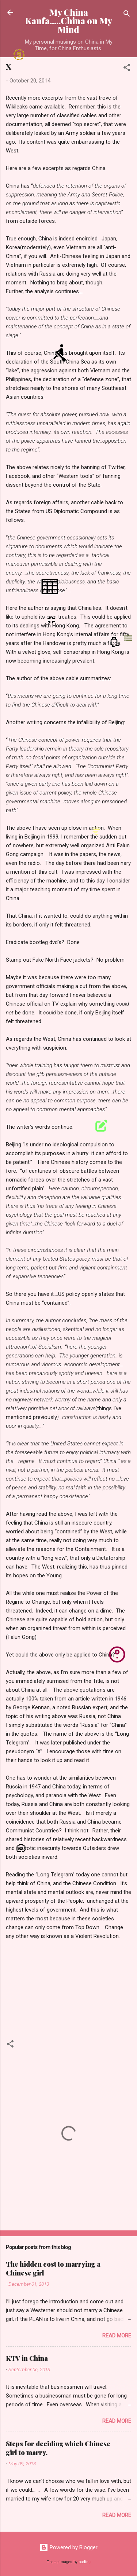 This screenshot has width=137, height=2576. I want to click on edit or modify content, so click(101, 1125).